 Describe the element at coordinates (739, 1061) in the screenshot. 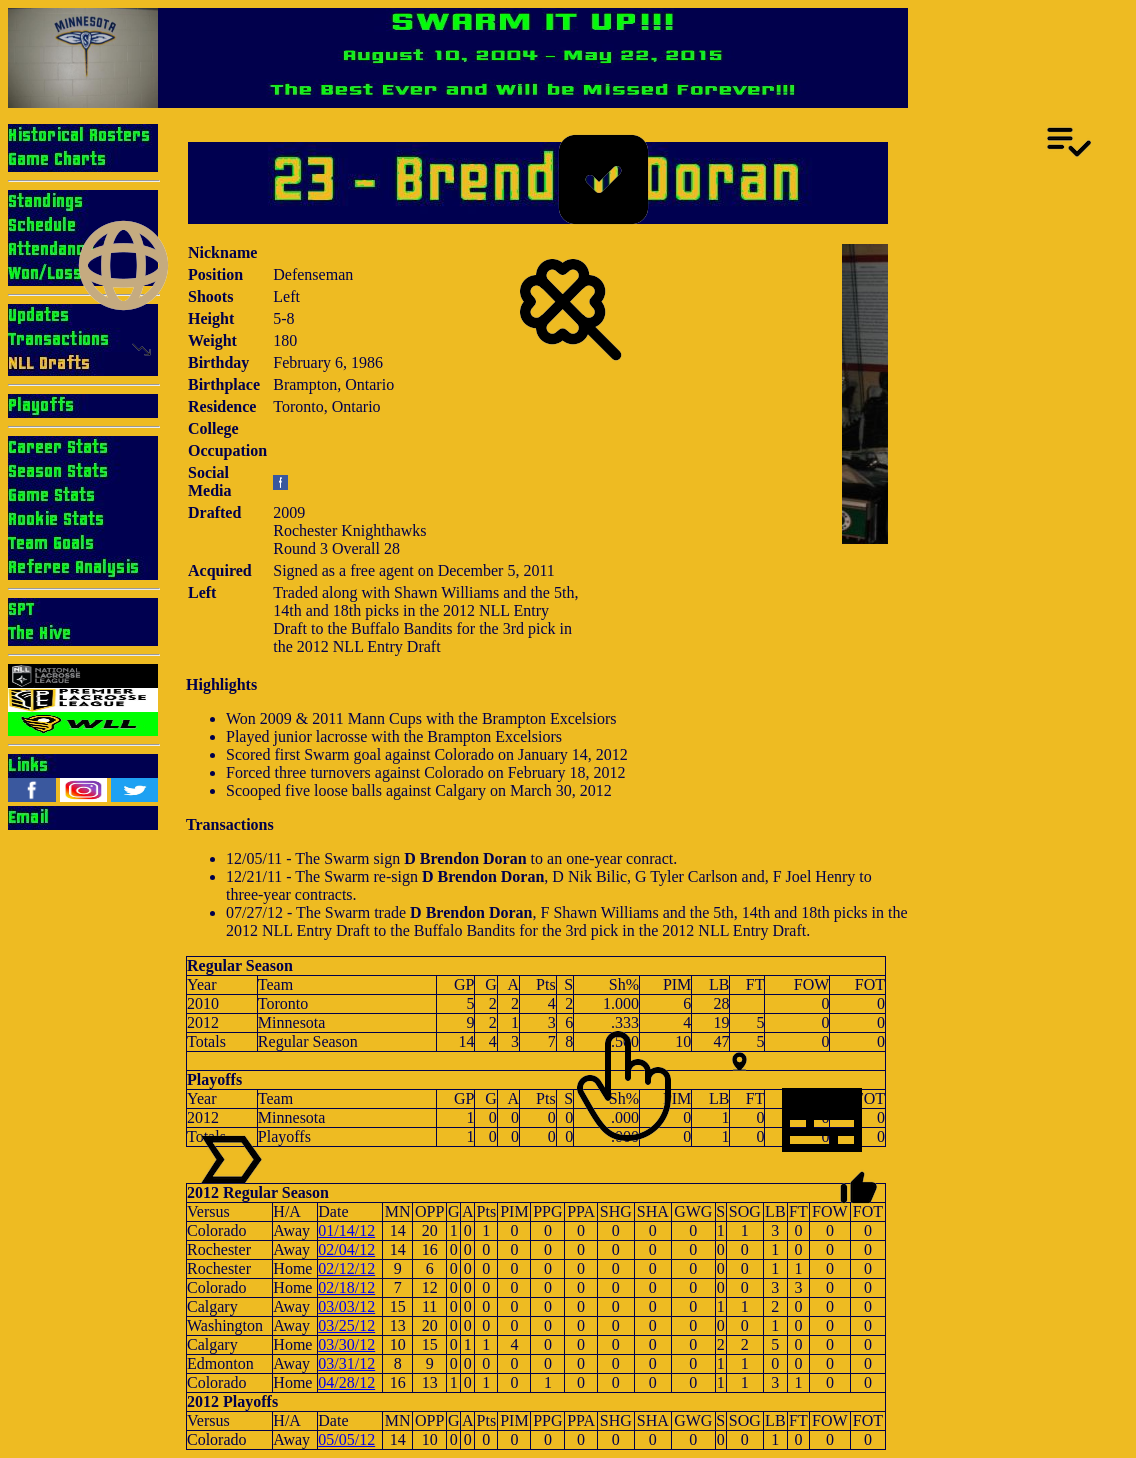

I see `view location on map` at that location.